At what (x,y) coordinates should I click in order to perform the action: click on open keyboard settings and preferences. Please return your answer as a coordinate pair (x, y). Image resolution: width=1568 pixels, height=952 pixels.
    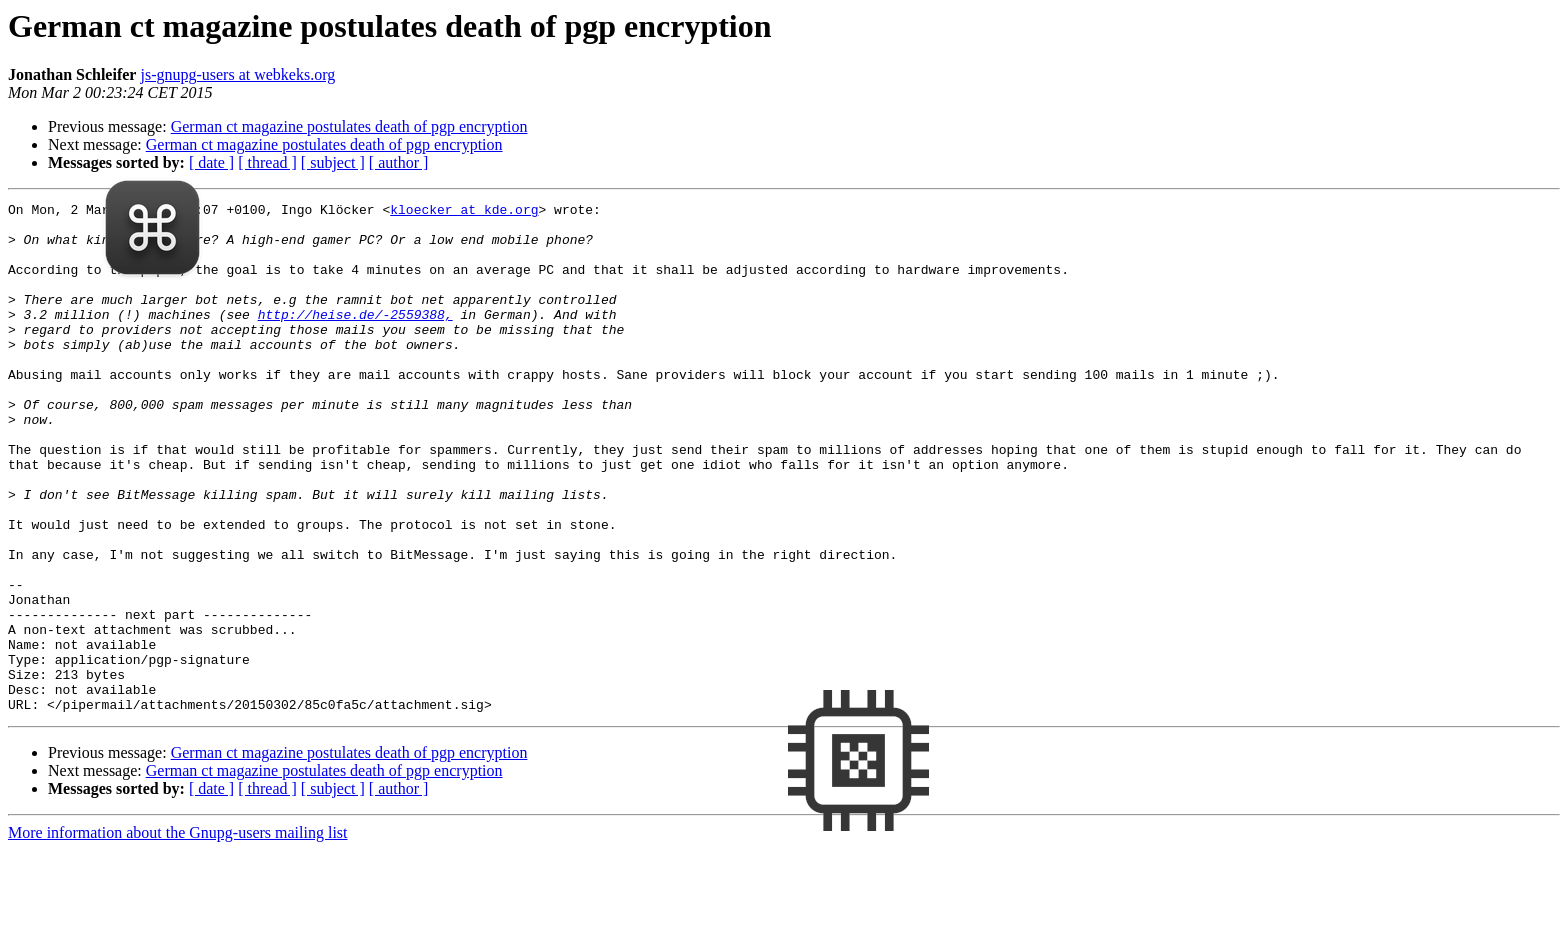
    Looking at the image, I should click on (152, 227).